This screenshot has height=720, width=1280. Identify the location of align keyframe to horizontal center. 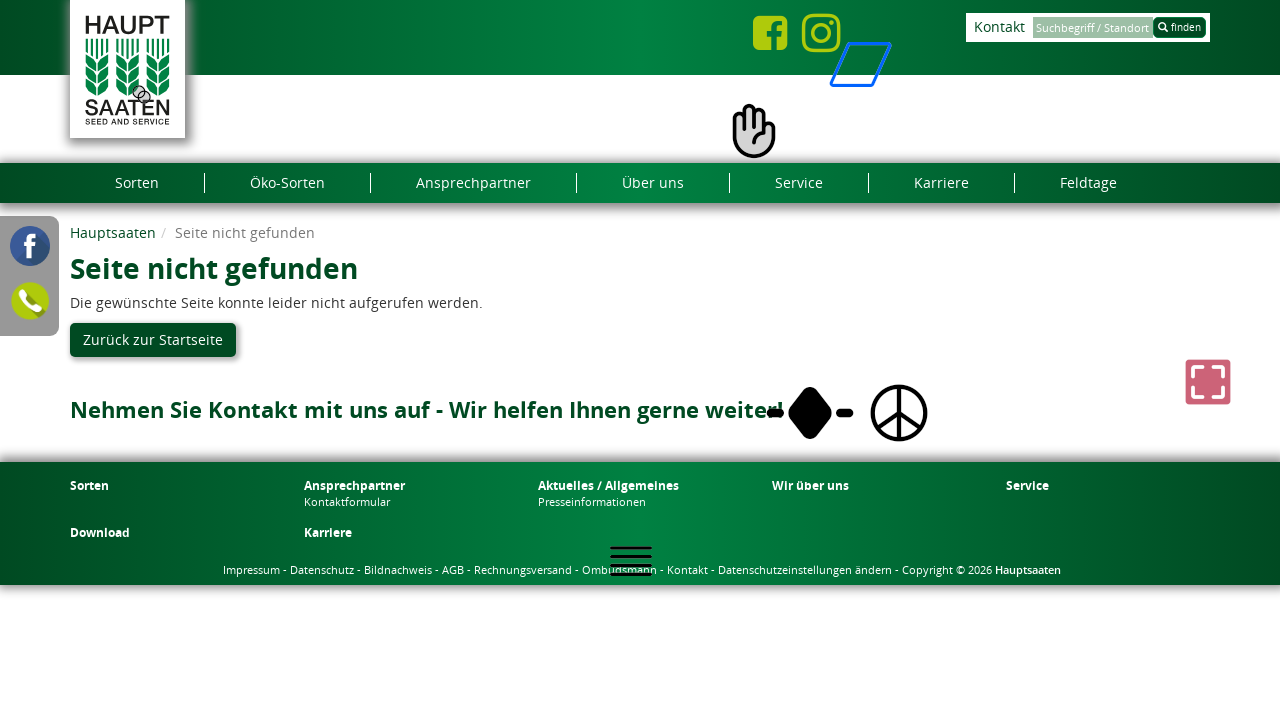
(810, 413).